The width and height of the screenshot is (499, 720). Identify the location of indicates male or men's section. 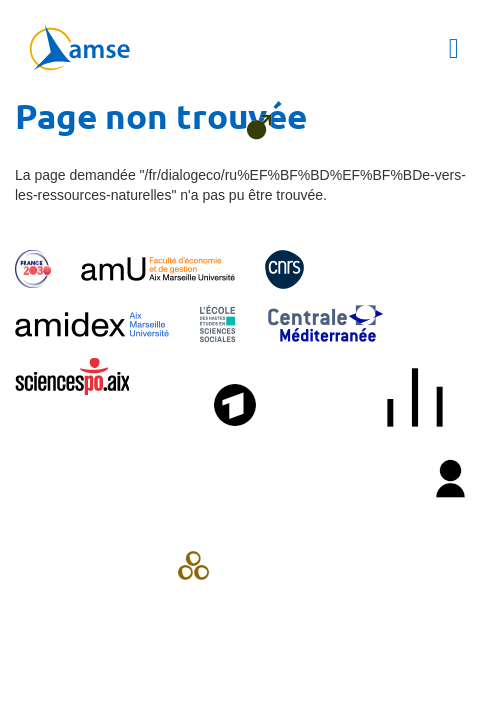
(258, 126).